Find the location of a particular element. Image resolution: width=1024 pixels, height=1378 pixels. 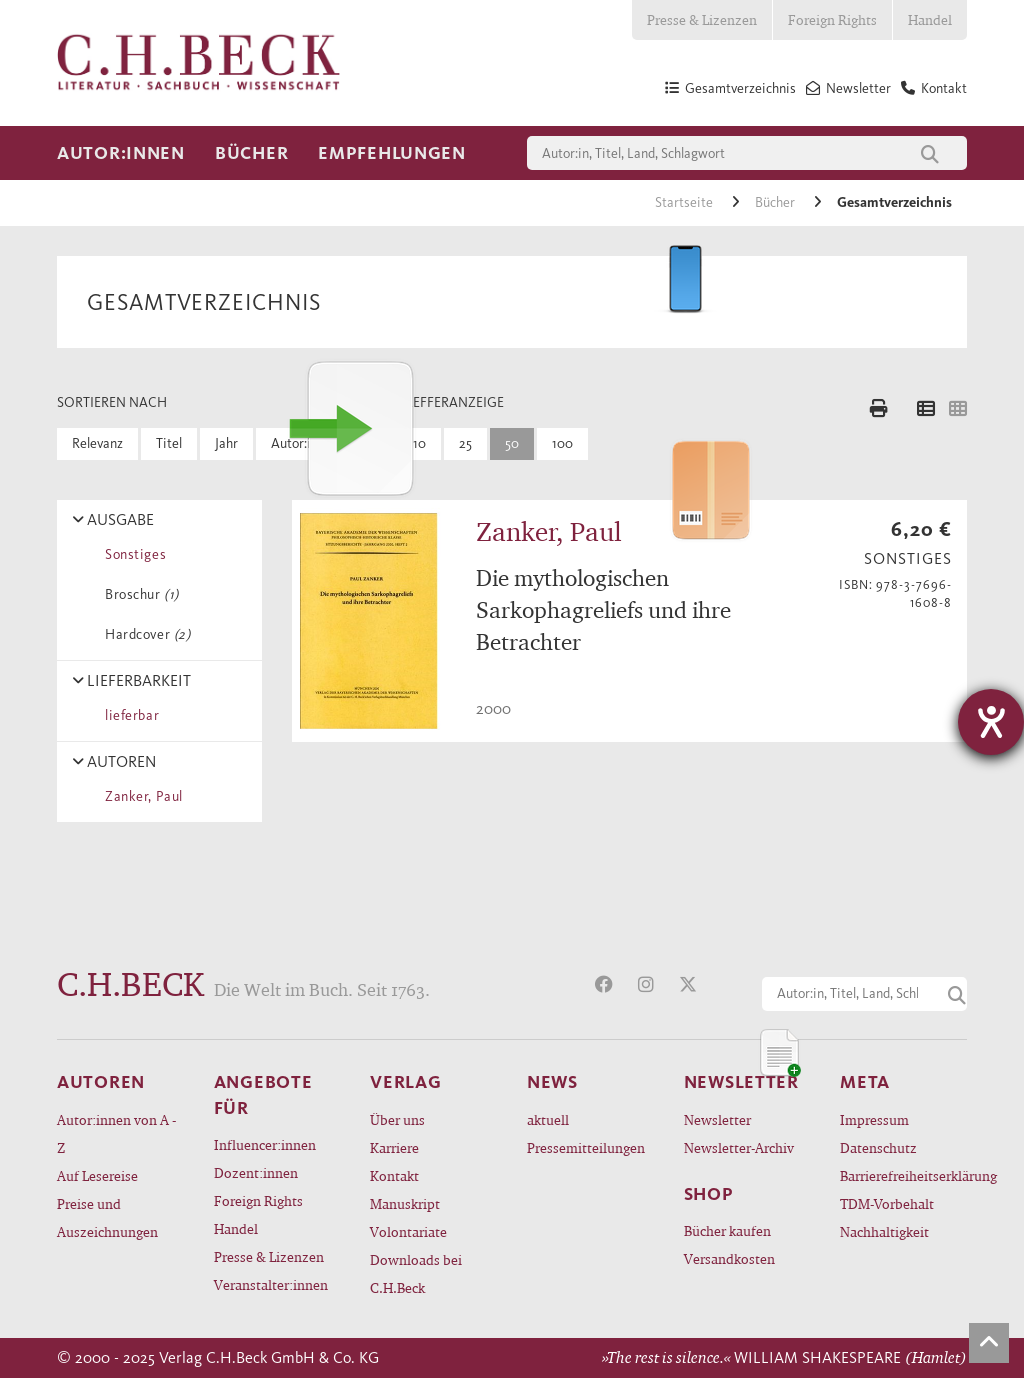

open the Books app is located at coordinates (863, 1145).